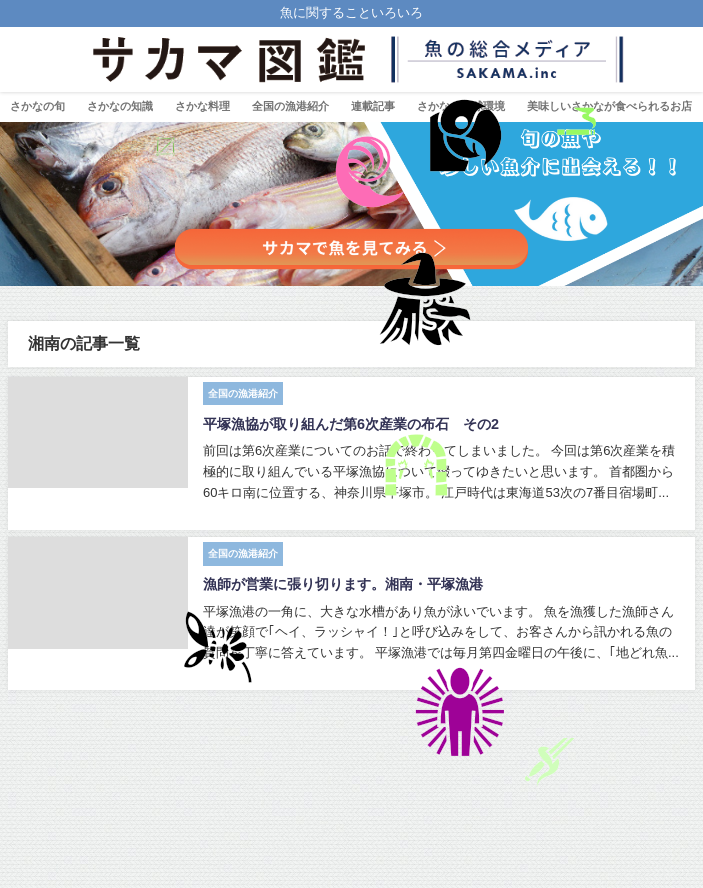 This screenshot has height=888, width=703. Describe the element at coordinates (458, 711) in the screenshot. I see `activate aura or radiance effect` at that location.